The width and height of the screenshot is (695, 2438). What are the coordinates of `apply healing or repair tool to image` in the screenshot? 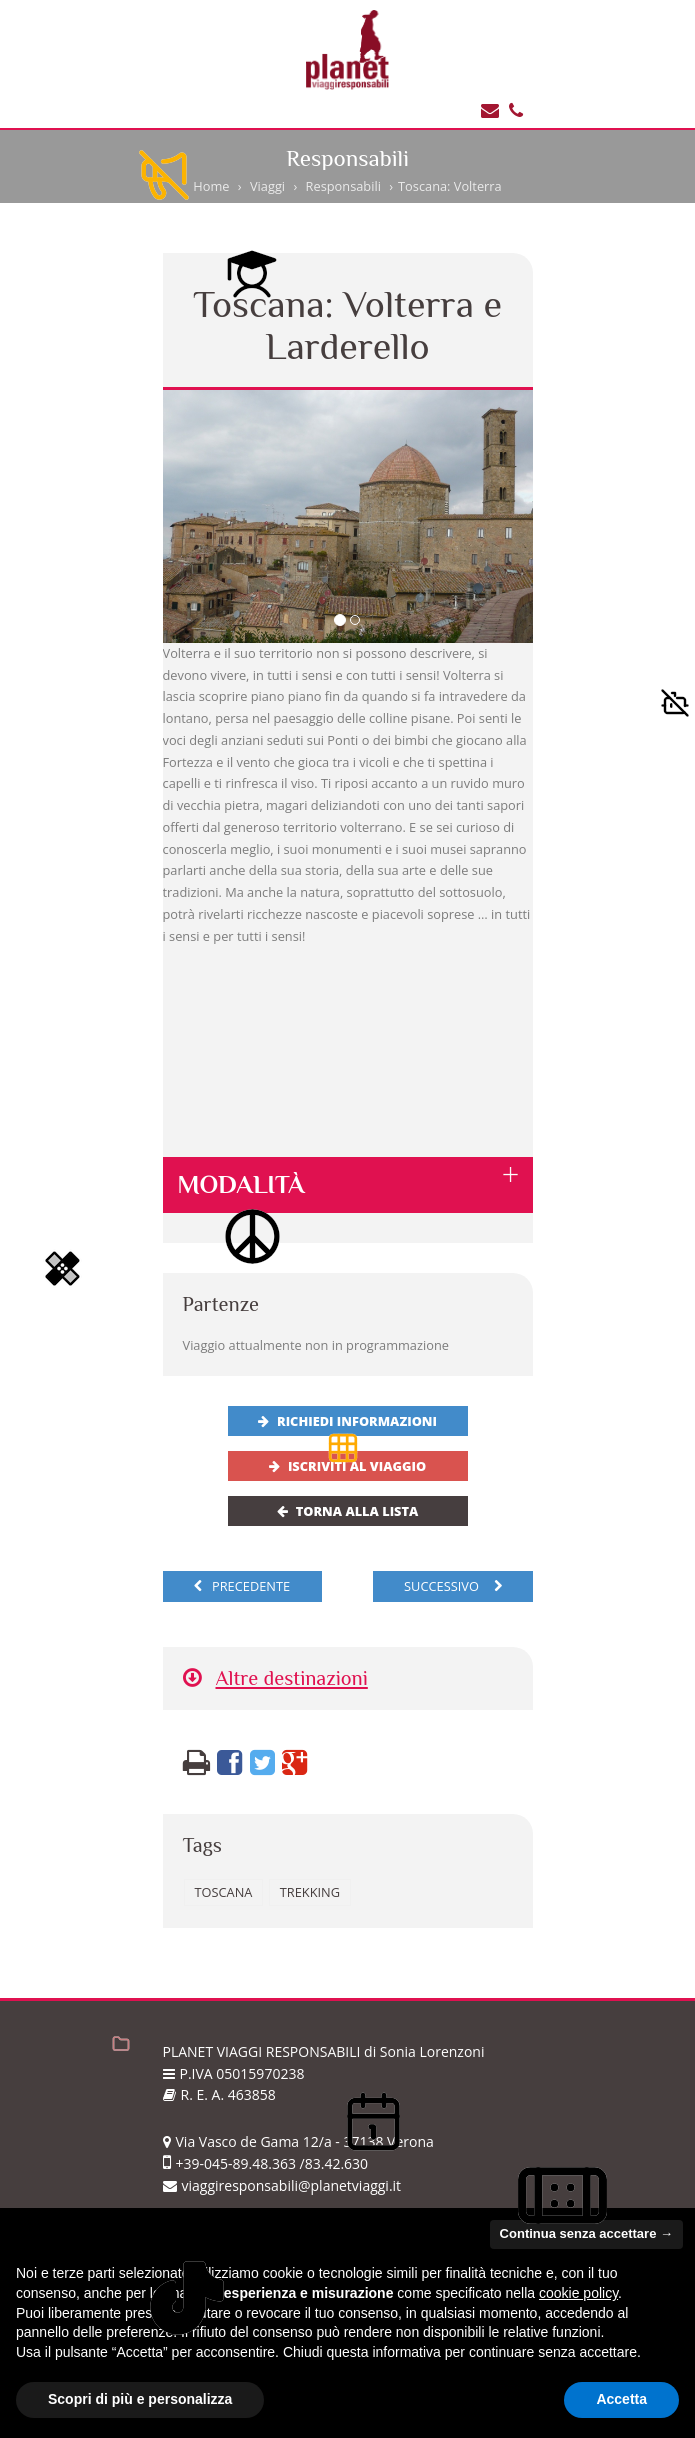 It's located at (62, 1268).